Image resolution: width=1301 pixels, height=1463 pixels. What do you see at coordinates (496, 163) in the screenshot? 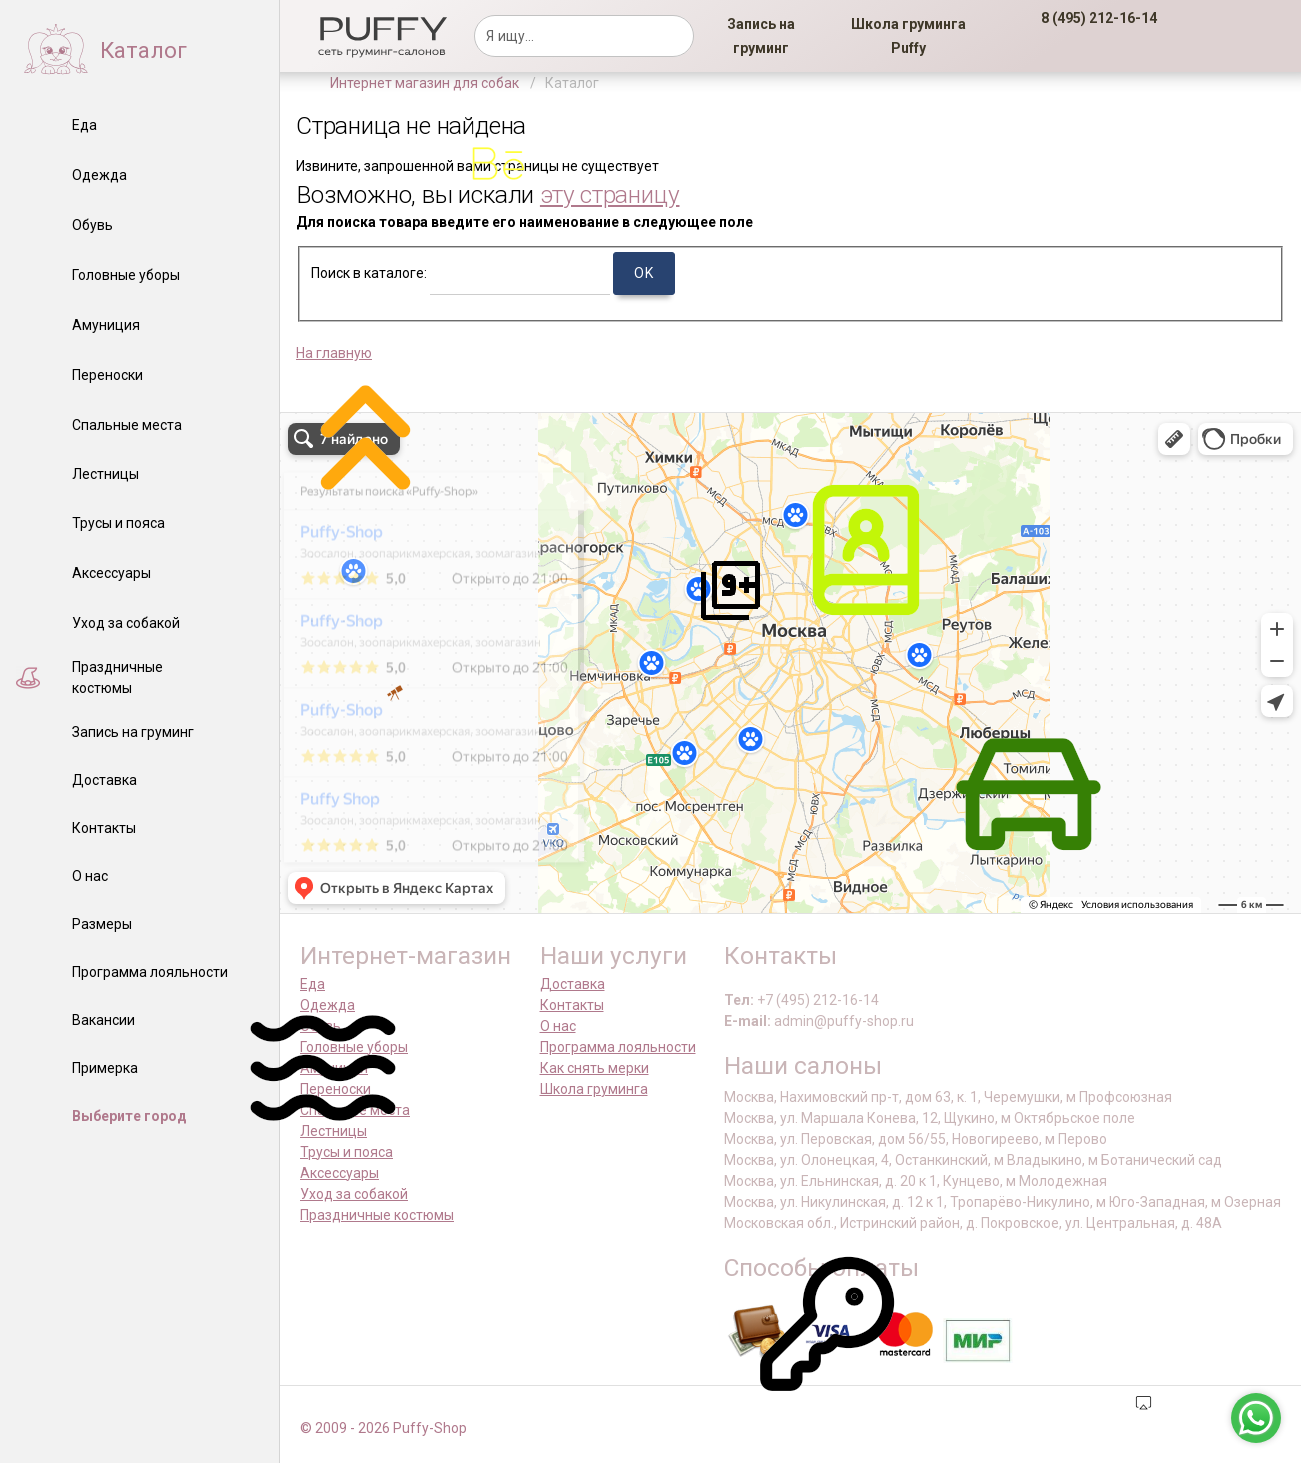
I see `view behance portfolio` at bounding box center [496, 163].